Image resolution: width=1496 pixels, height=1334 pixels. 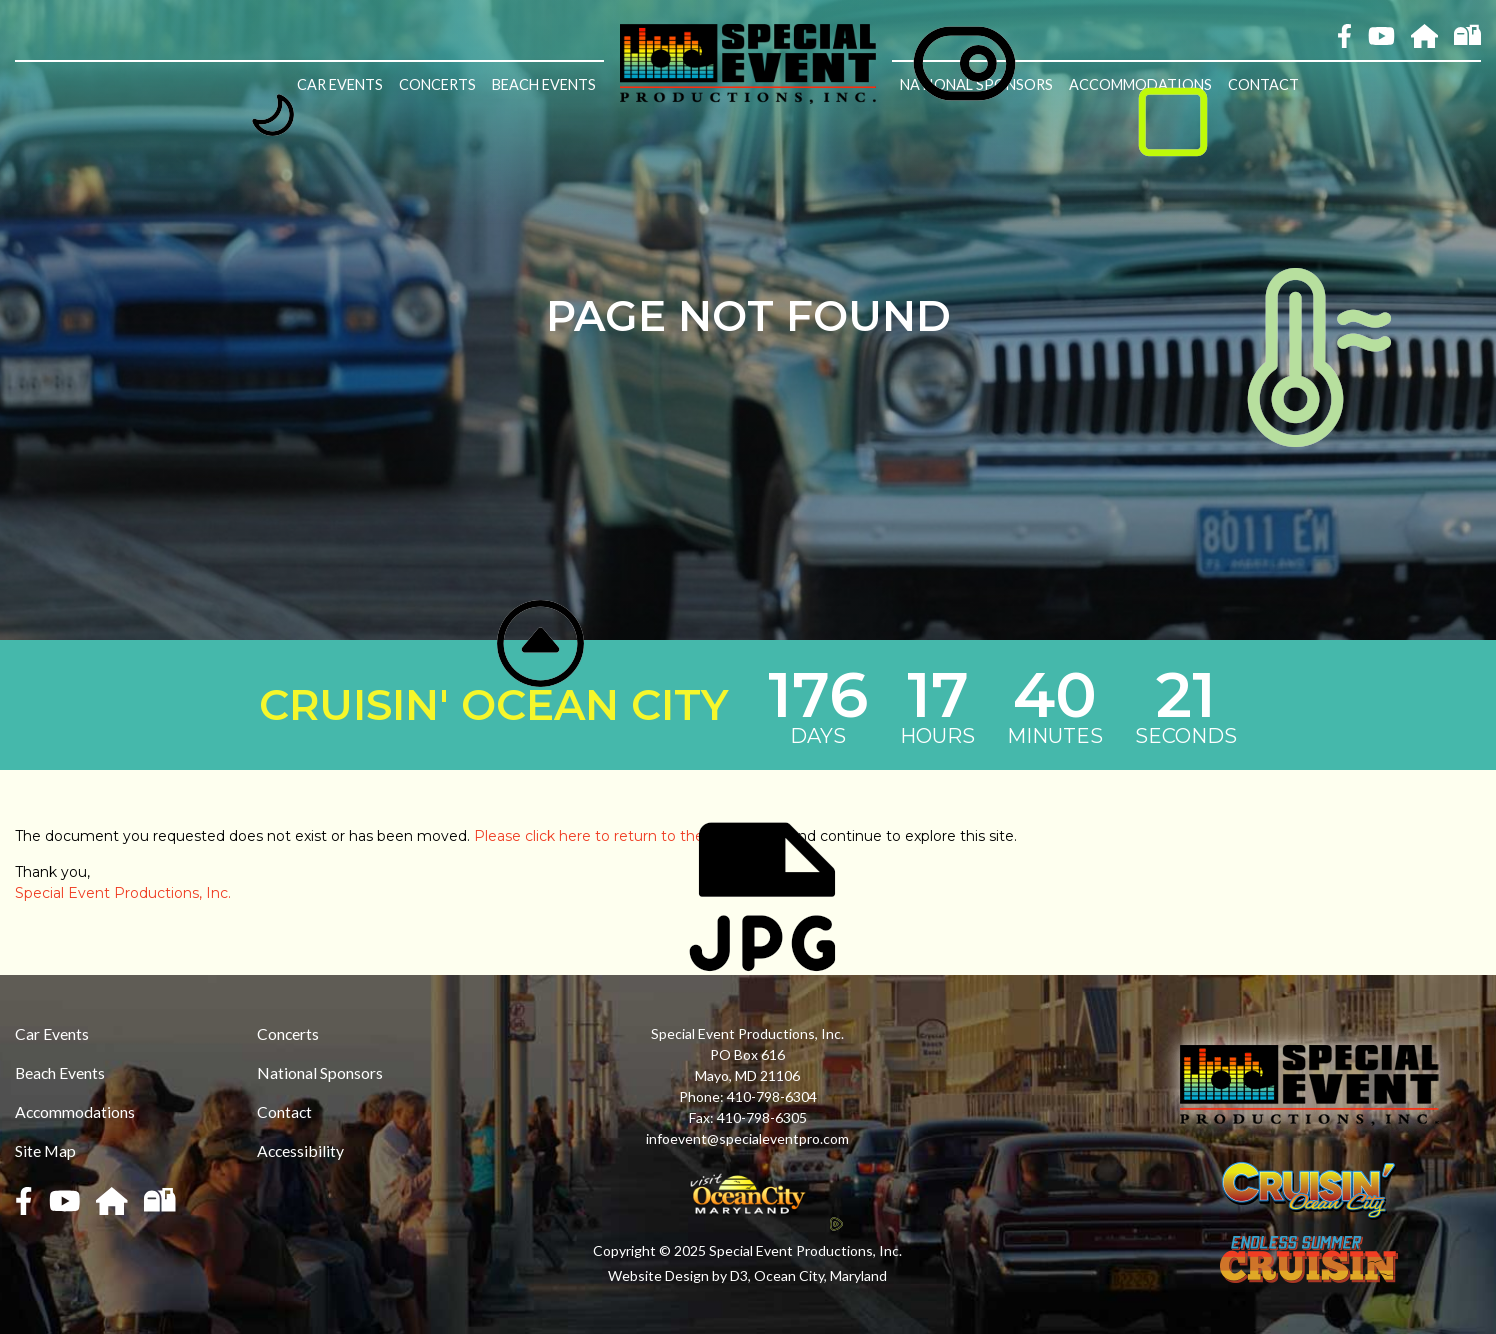 What do you see at coordinates (1173, 122) in the screenshot?
I see `unchecked checkbox or selection state` at bounding box center [1173, 122].